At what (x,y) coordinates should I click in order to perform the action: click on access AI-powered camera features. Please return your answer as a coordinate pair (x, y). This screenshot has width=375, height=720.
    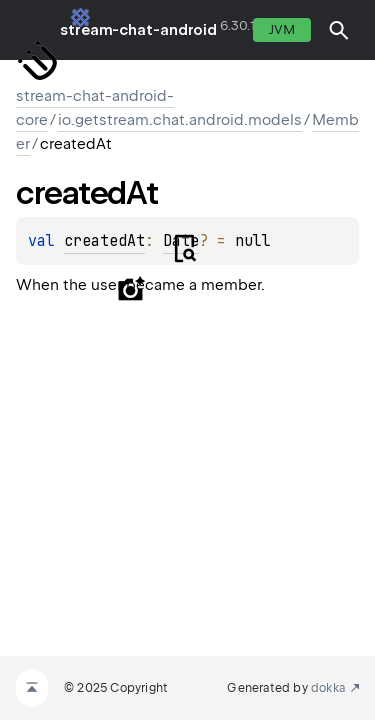
    Looking at the image, I should click on (130, 289).